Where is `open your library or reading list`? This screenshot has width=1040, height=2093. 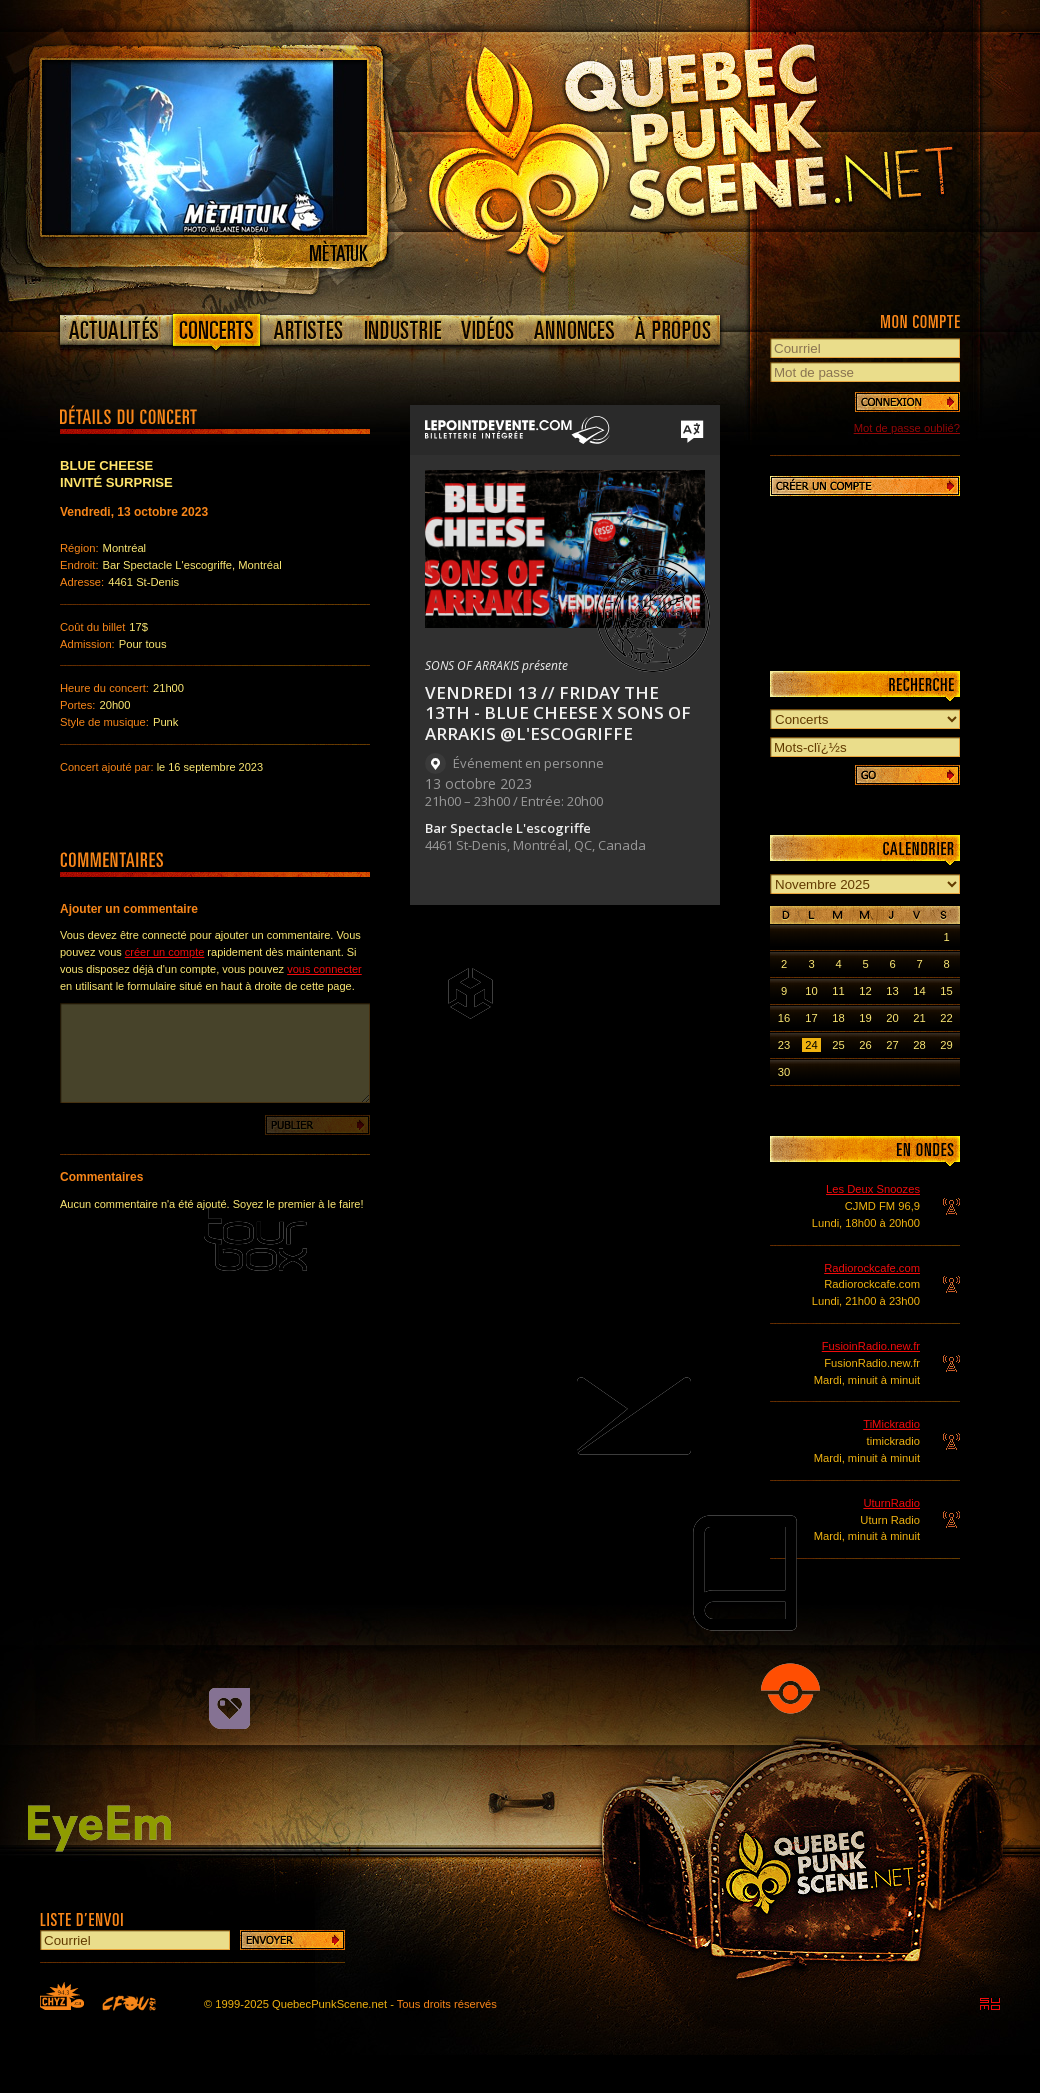
open your library or reading list is located at coordinates (745, 1573).